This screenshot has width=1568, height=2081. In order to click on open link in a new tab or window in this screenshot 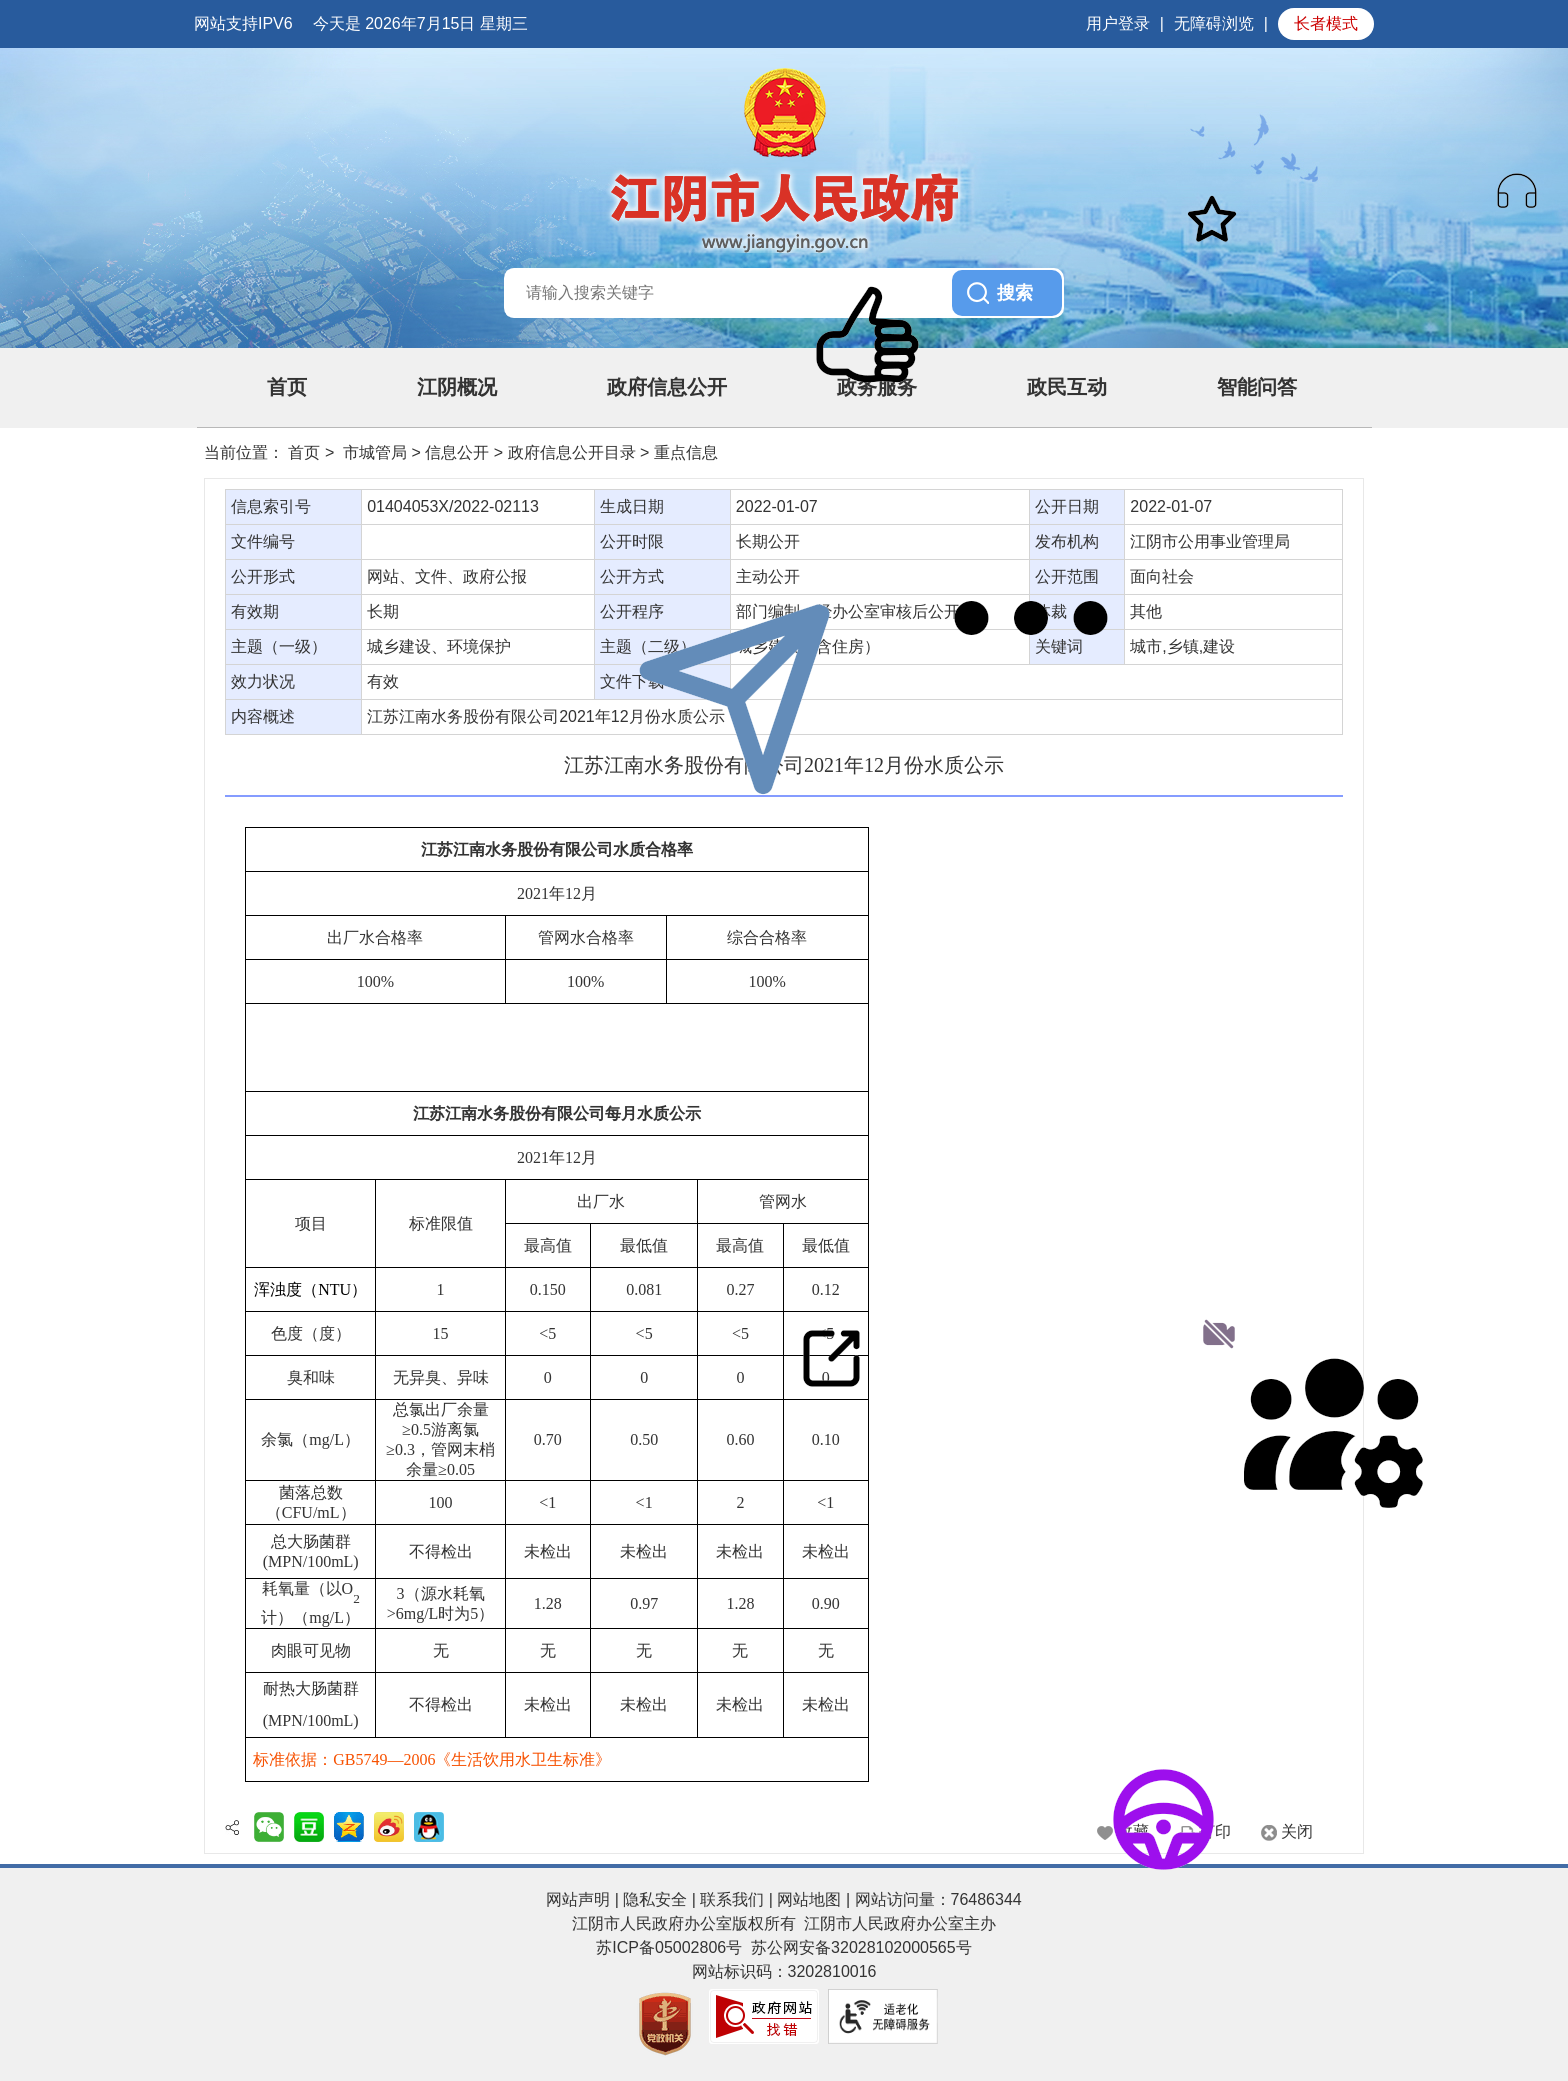, I will do `click(831, 1358)`.